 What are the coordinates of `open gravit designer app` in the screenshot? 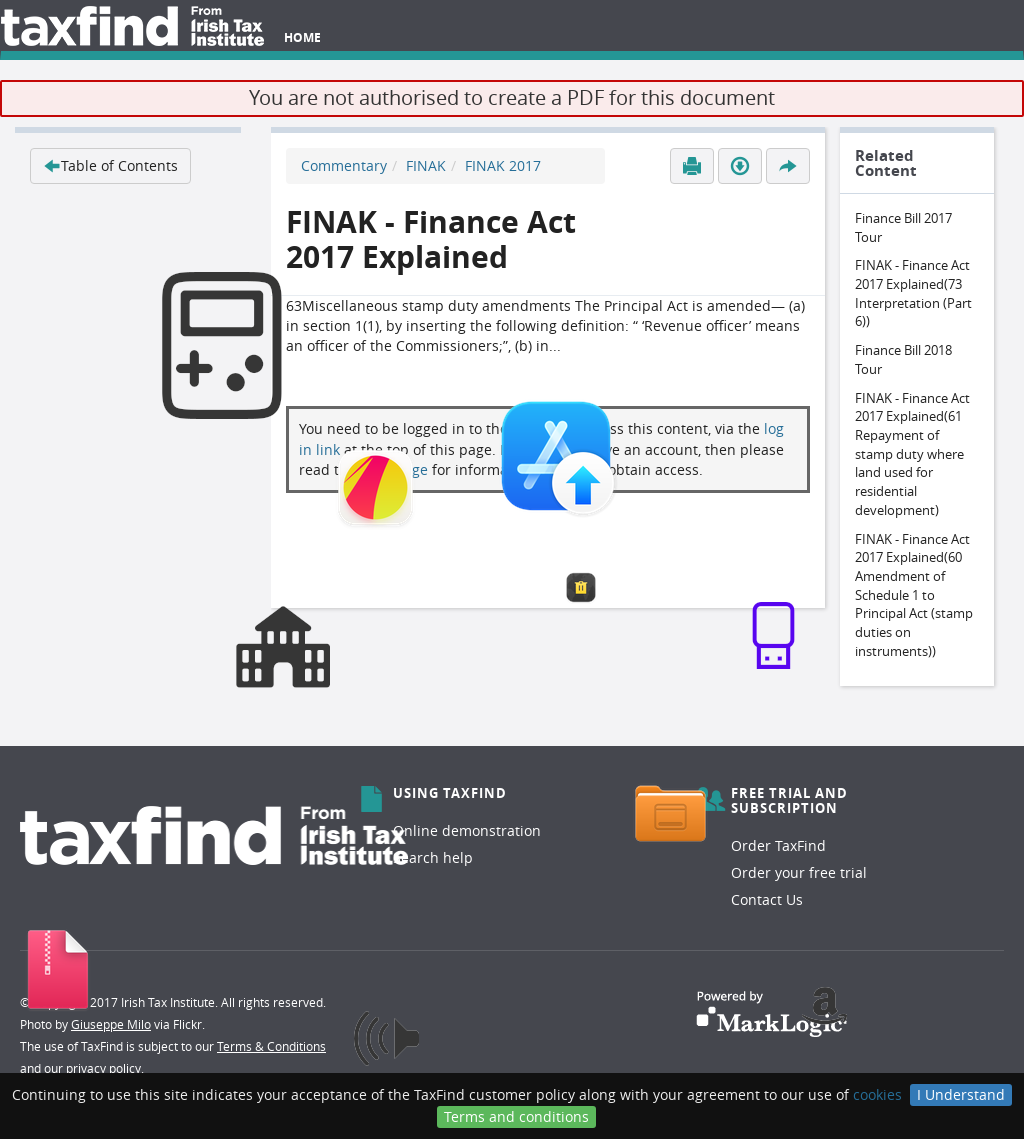 It's located at (375, 487).